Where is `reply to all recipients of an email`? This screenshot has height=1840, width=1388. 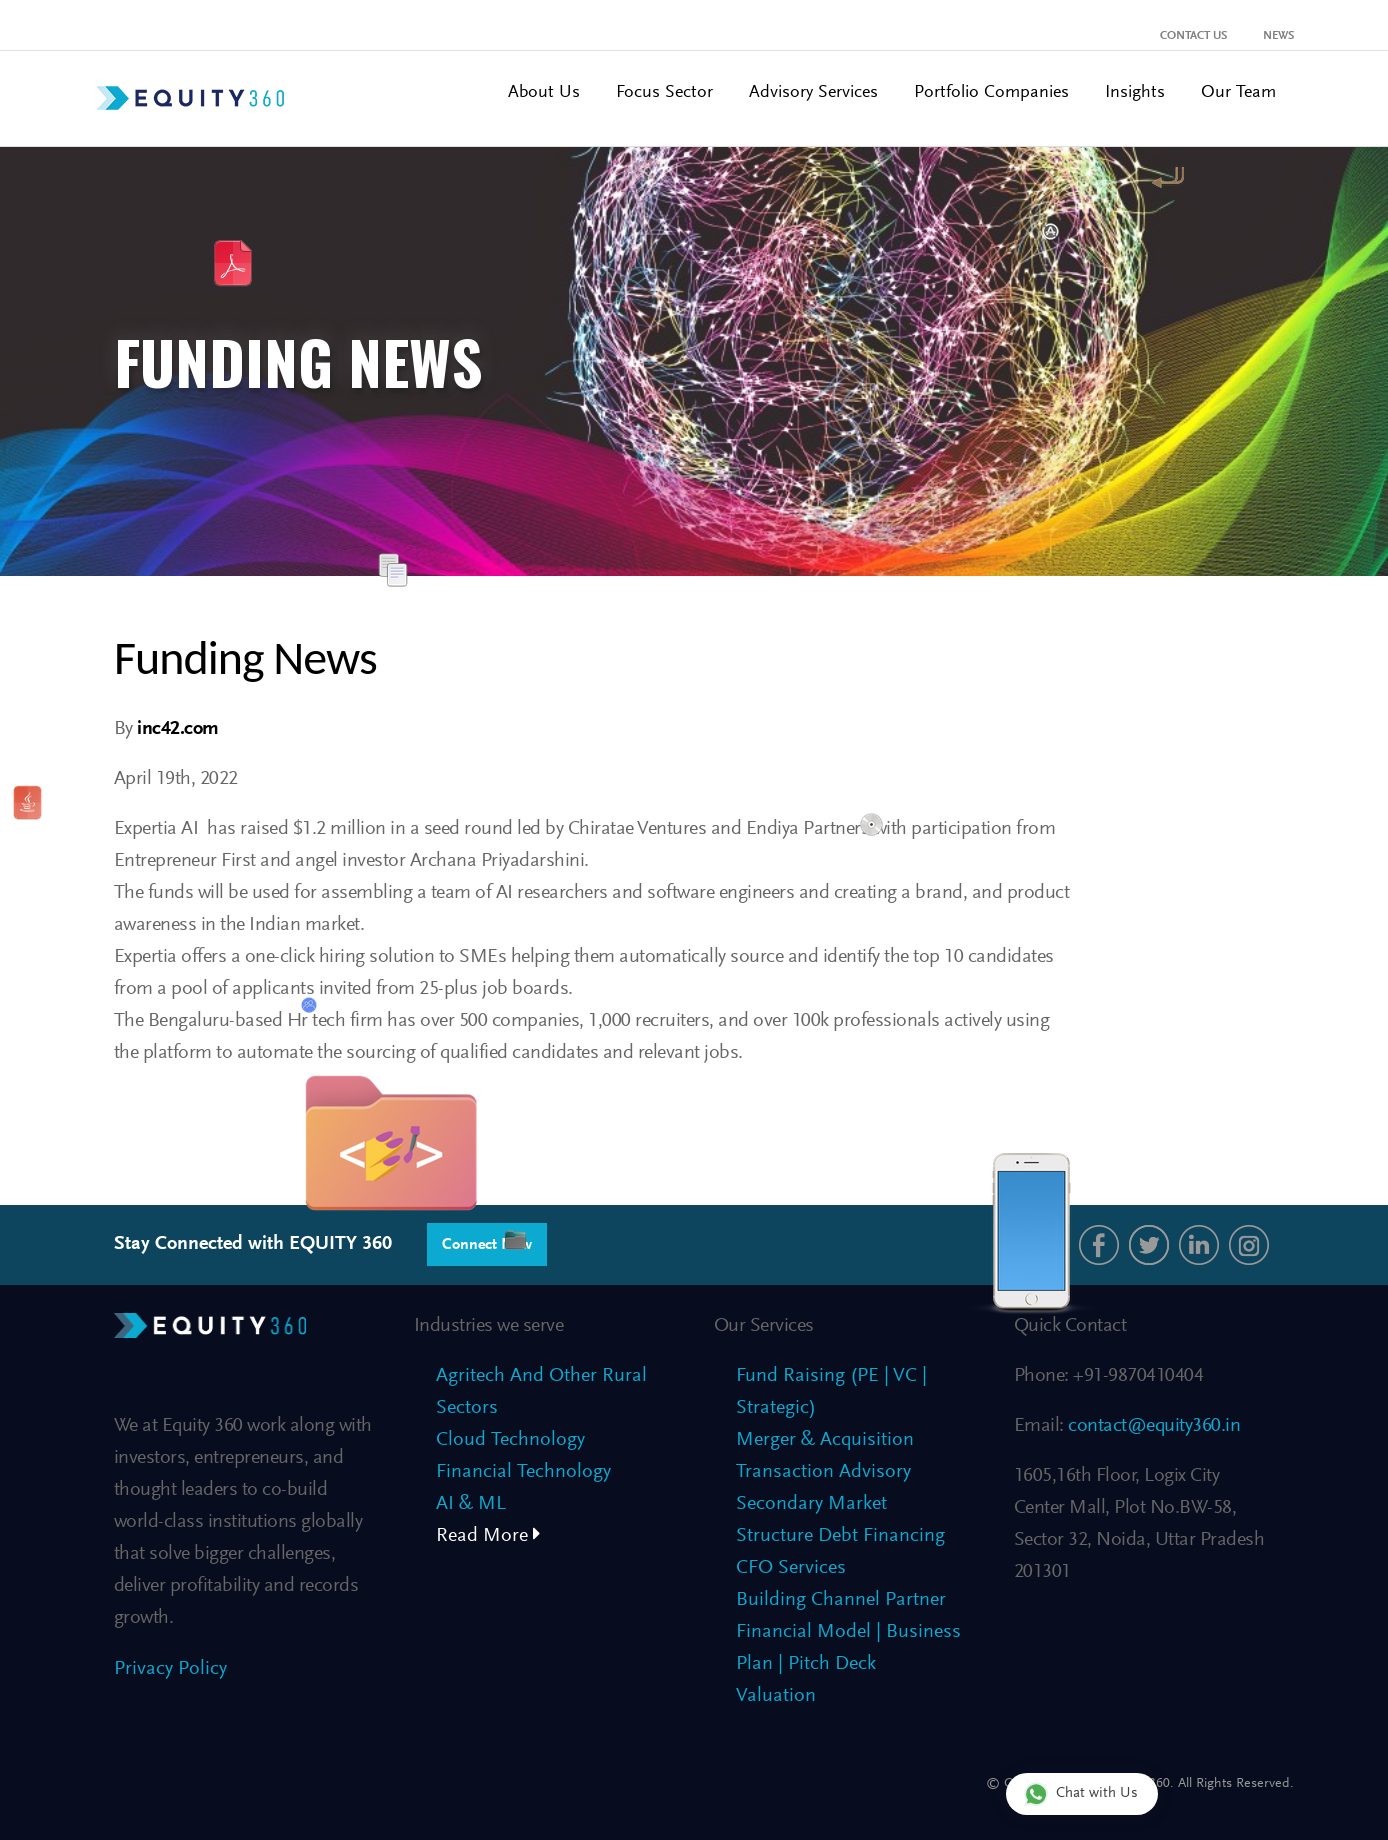
reply to all recipients of an email is located at coordinates (1167, 175).